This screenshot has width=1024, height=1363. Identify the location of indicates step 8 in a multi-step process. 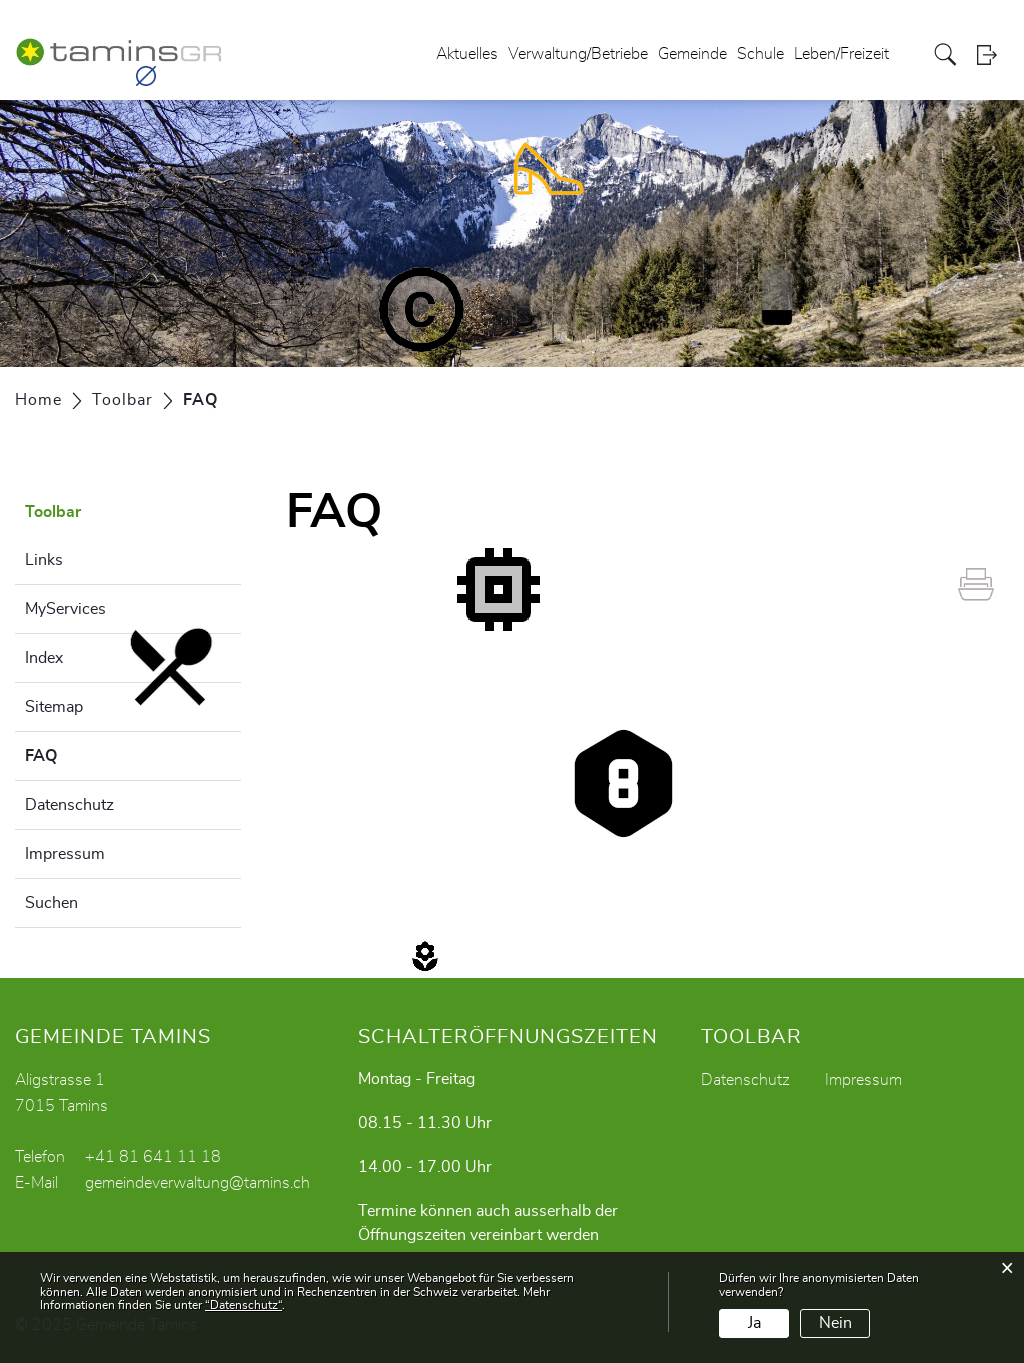
(623, 783).